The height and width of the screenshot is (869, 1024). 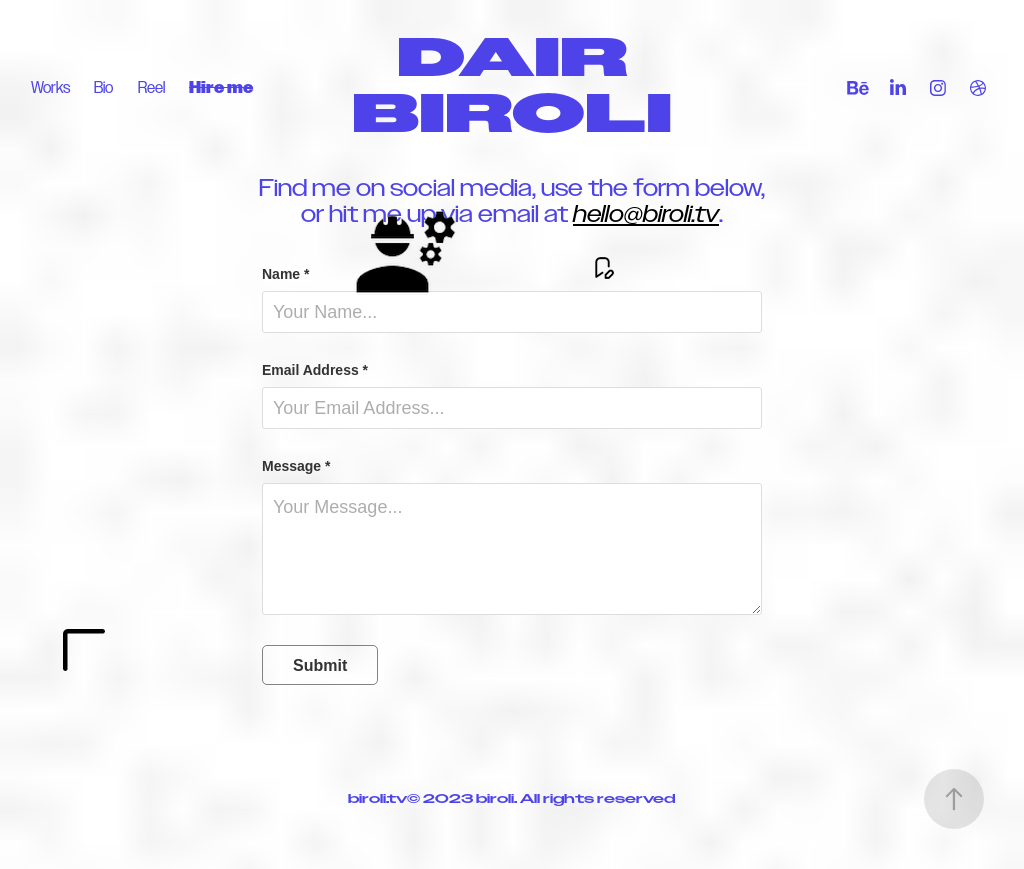 What do you see at coordinates (406, 252) in the screenshot?
I see `access engineering or technical settings` at bounding box center [406, 252].